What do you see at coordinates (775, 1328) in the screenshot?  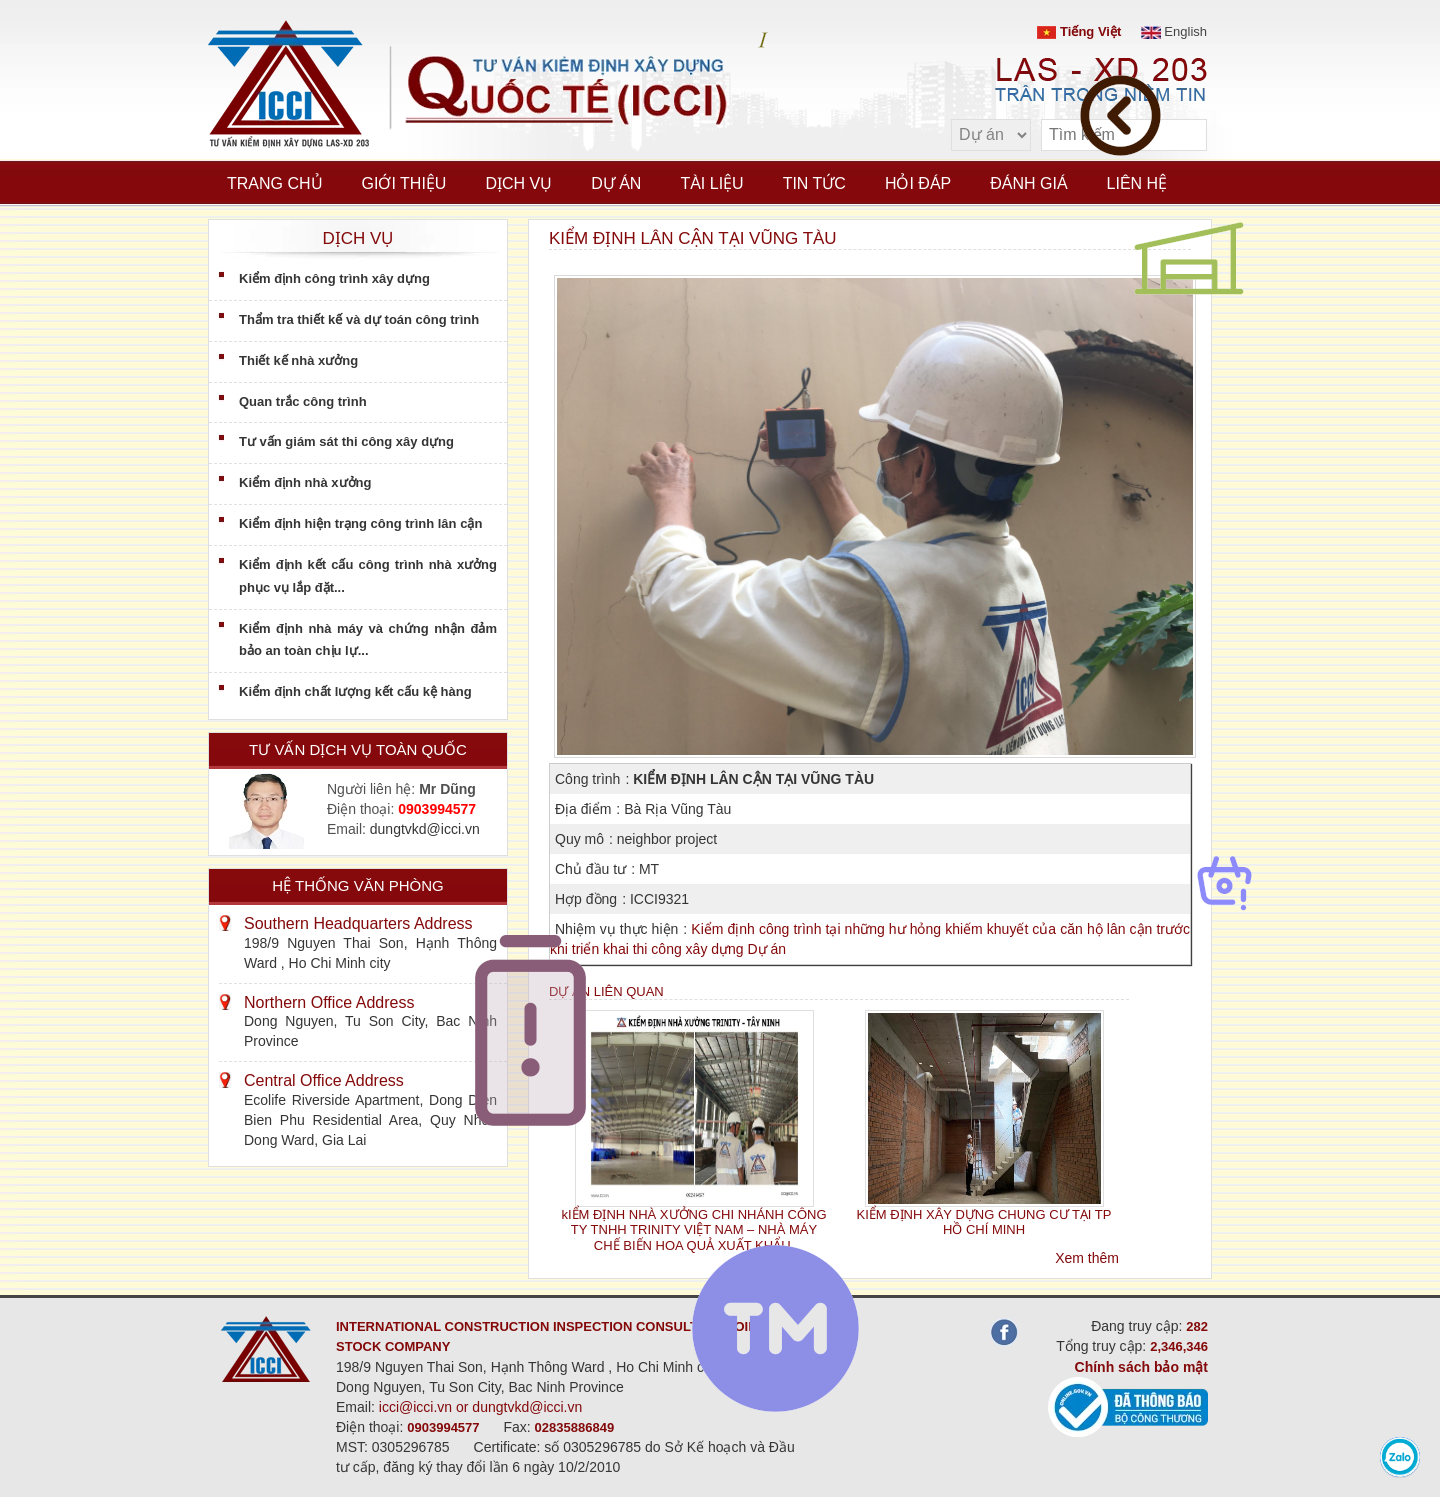 I see `indicates trademarked content or branding` at bounding box center [775, 1328].